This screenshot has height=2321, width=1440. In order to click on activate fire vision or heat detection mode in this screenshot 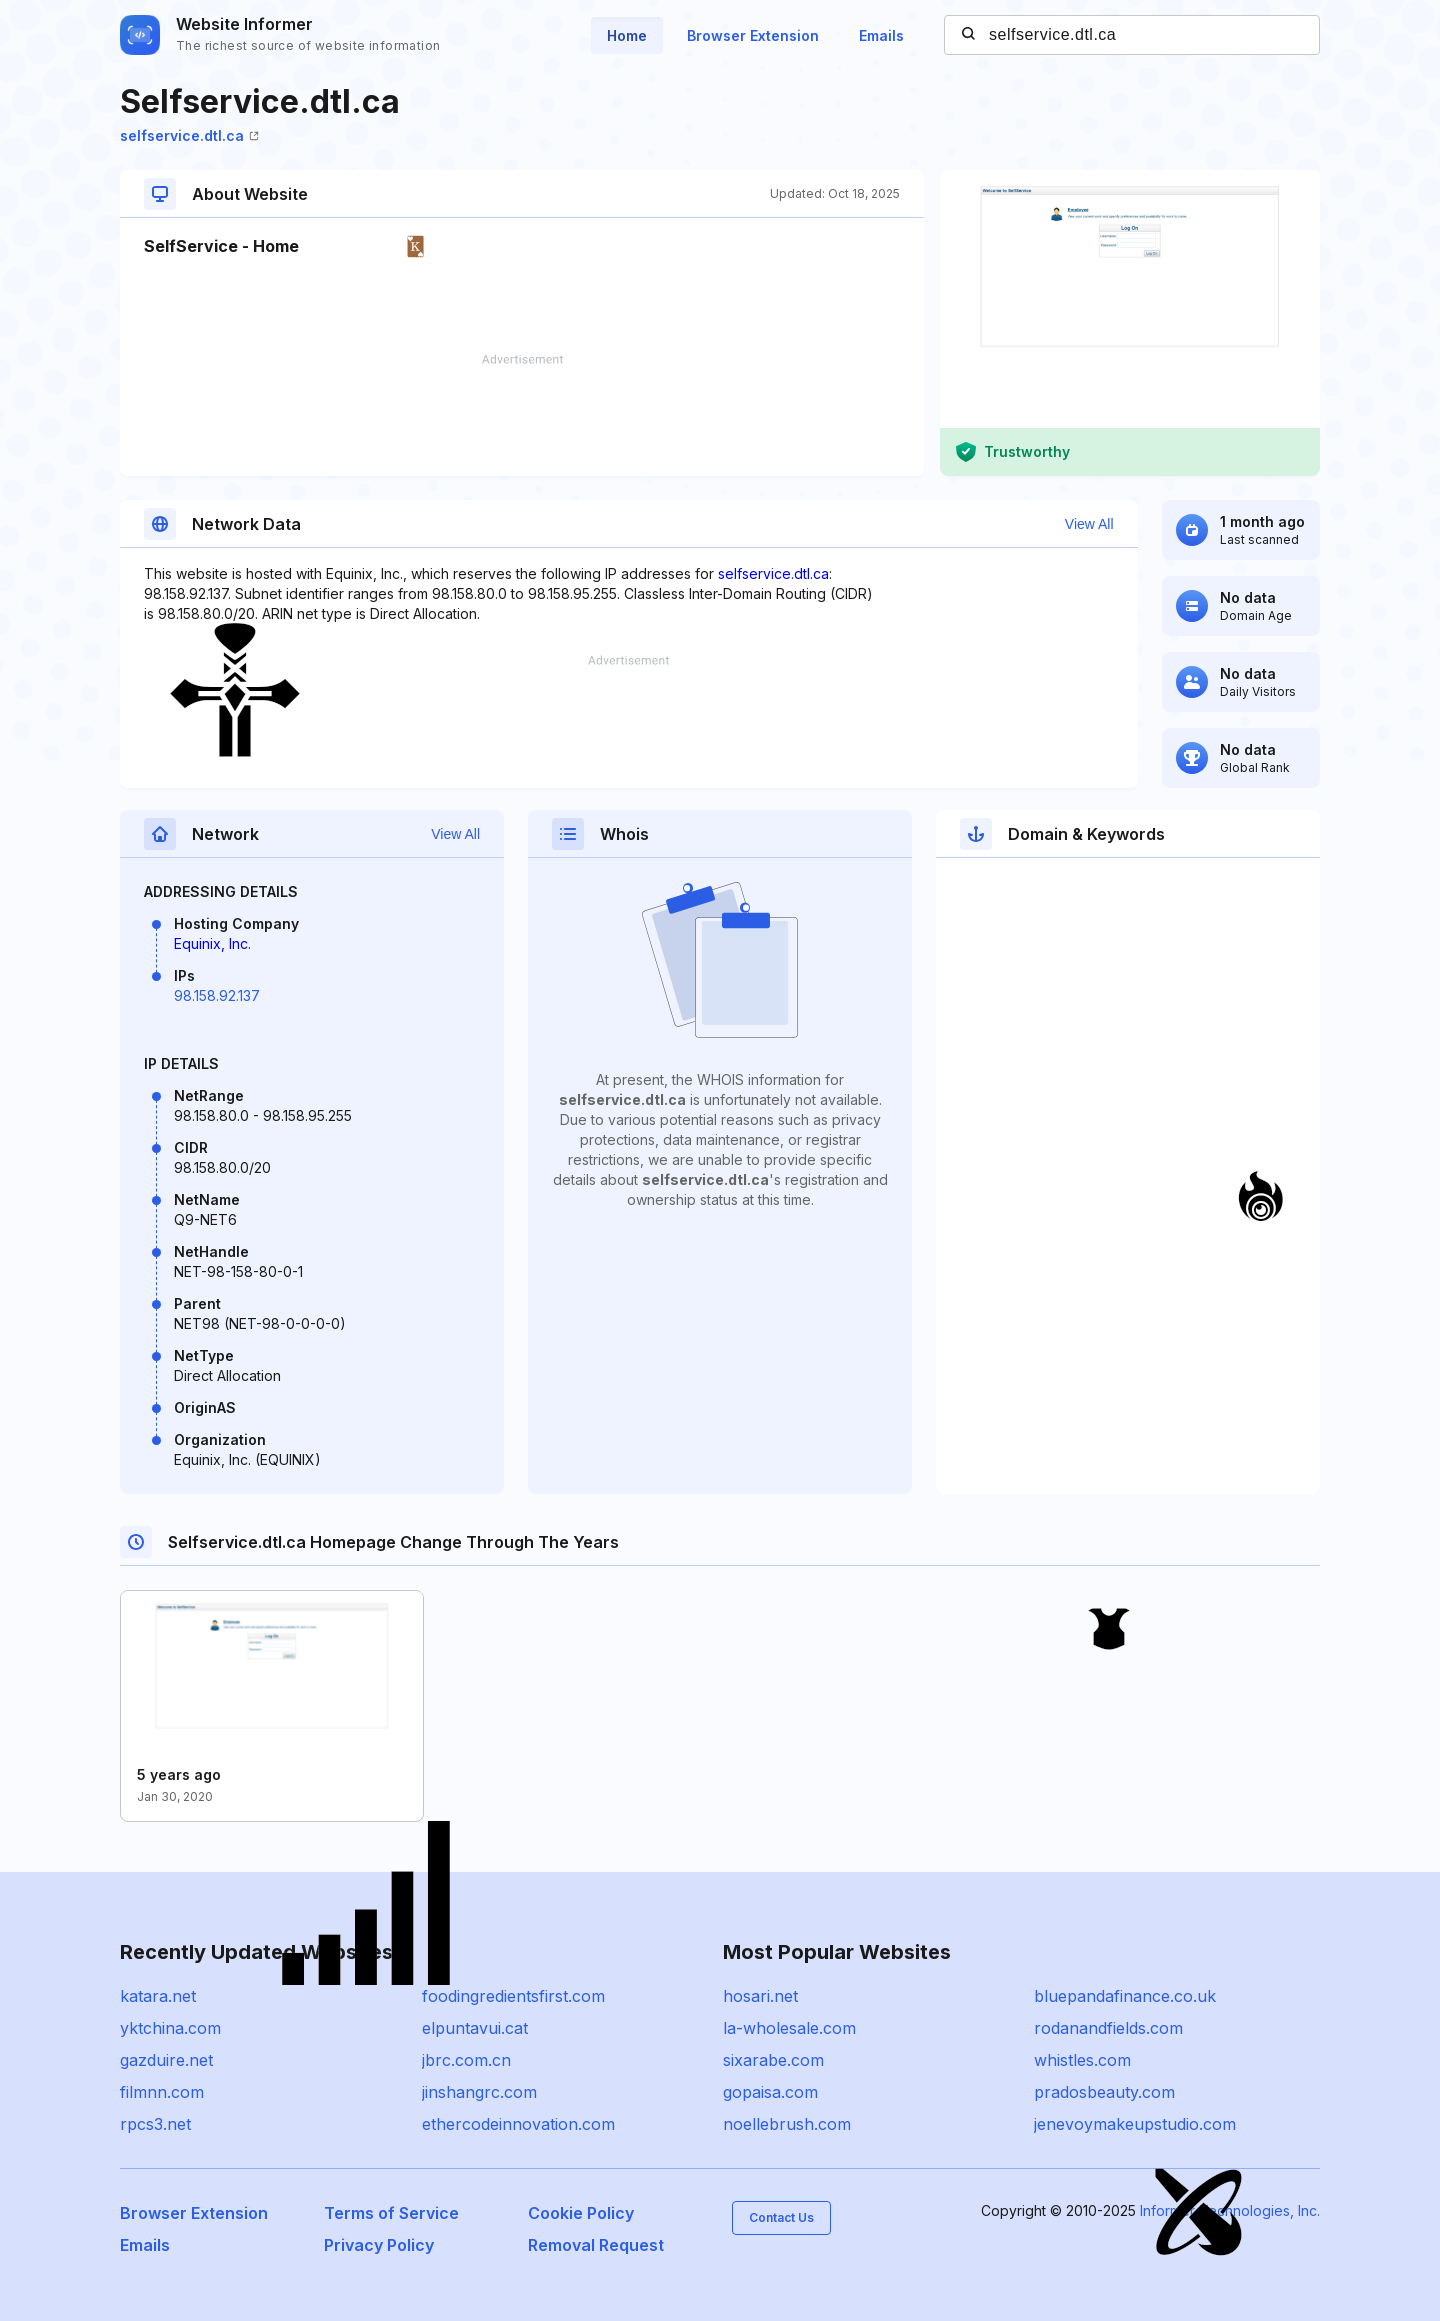, I will do `click(1260, 1196)`.